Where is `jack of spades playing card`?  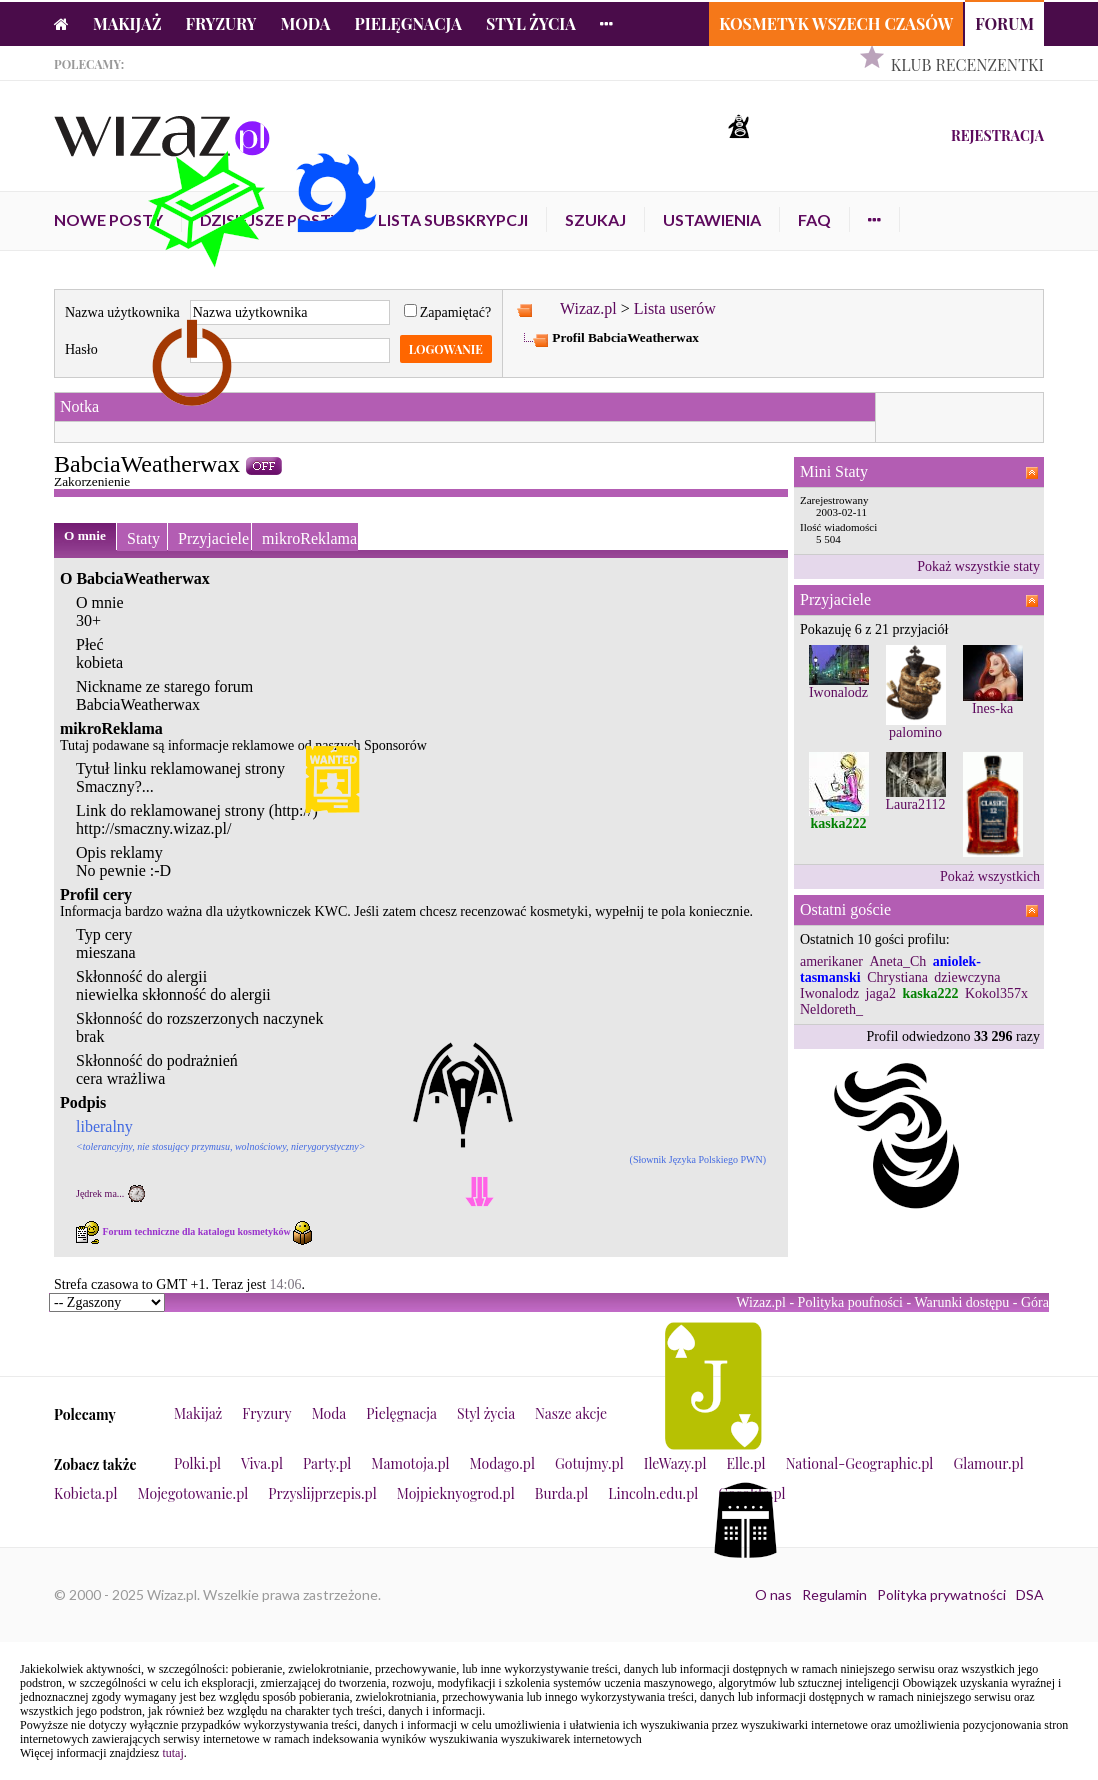 jack of spades playing card is located at coordinates (713, 1386).